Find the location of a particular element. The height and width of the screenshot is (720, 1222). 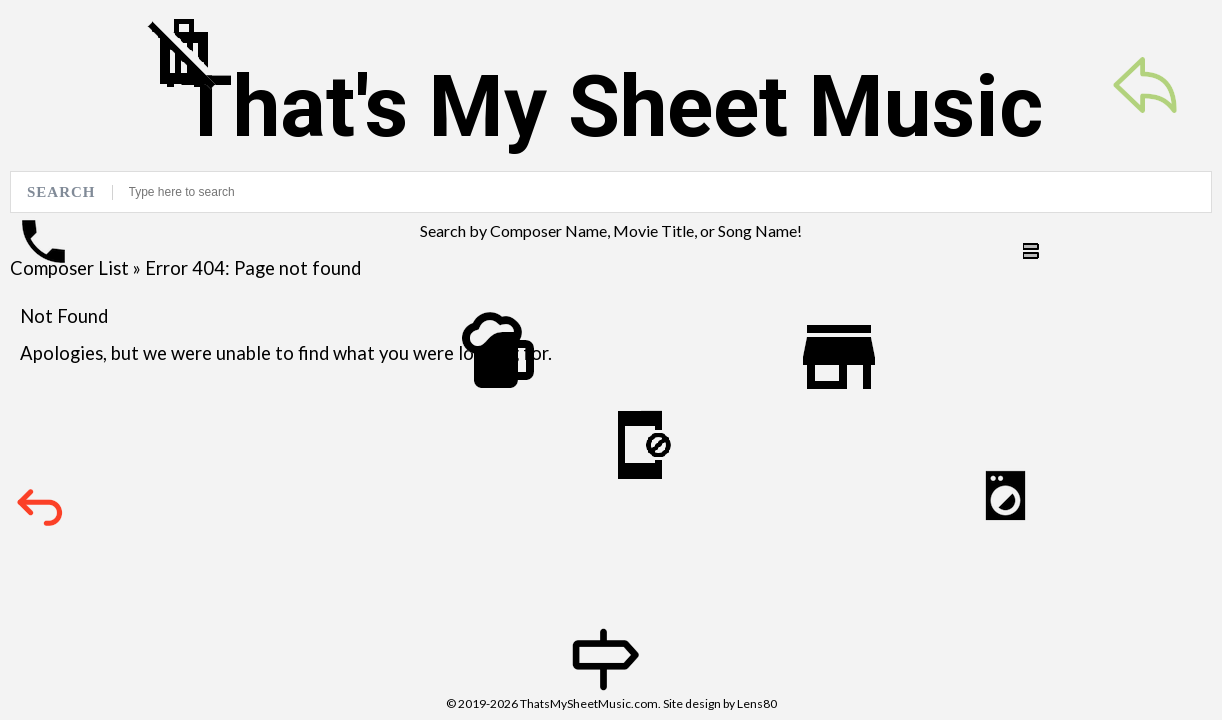

view agenda or schedule items is located at coordinates (1031, 251).